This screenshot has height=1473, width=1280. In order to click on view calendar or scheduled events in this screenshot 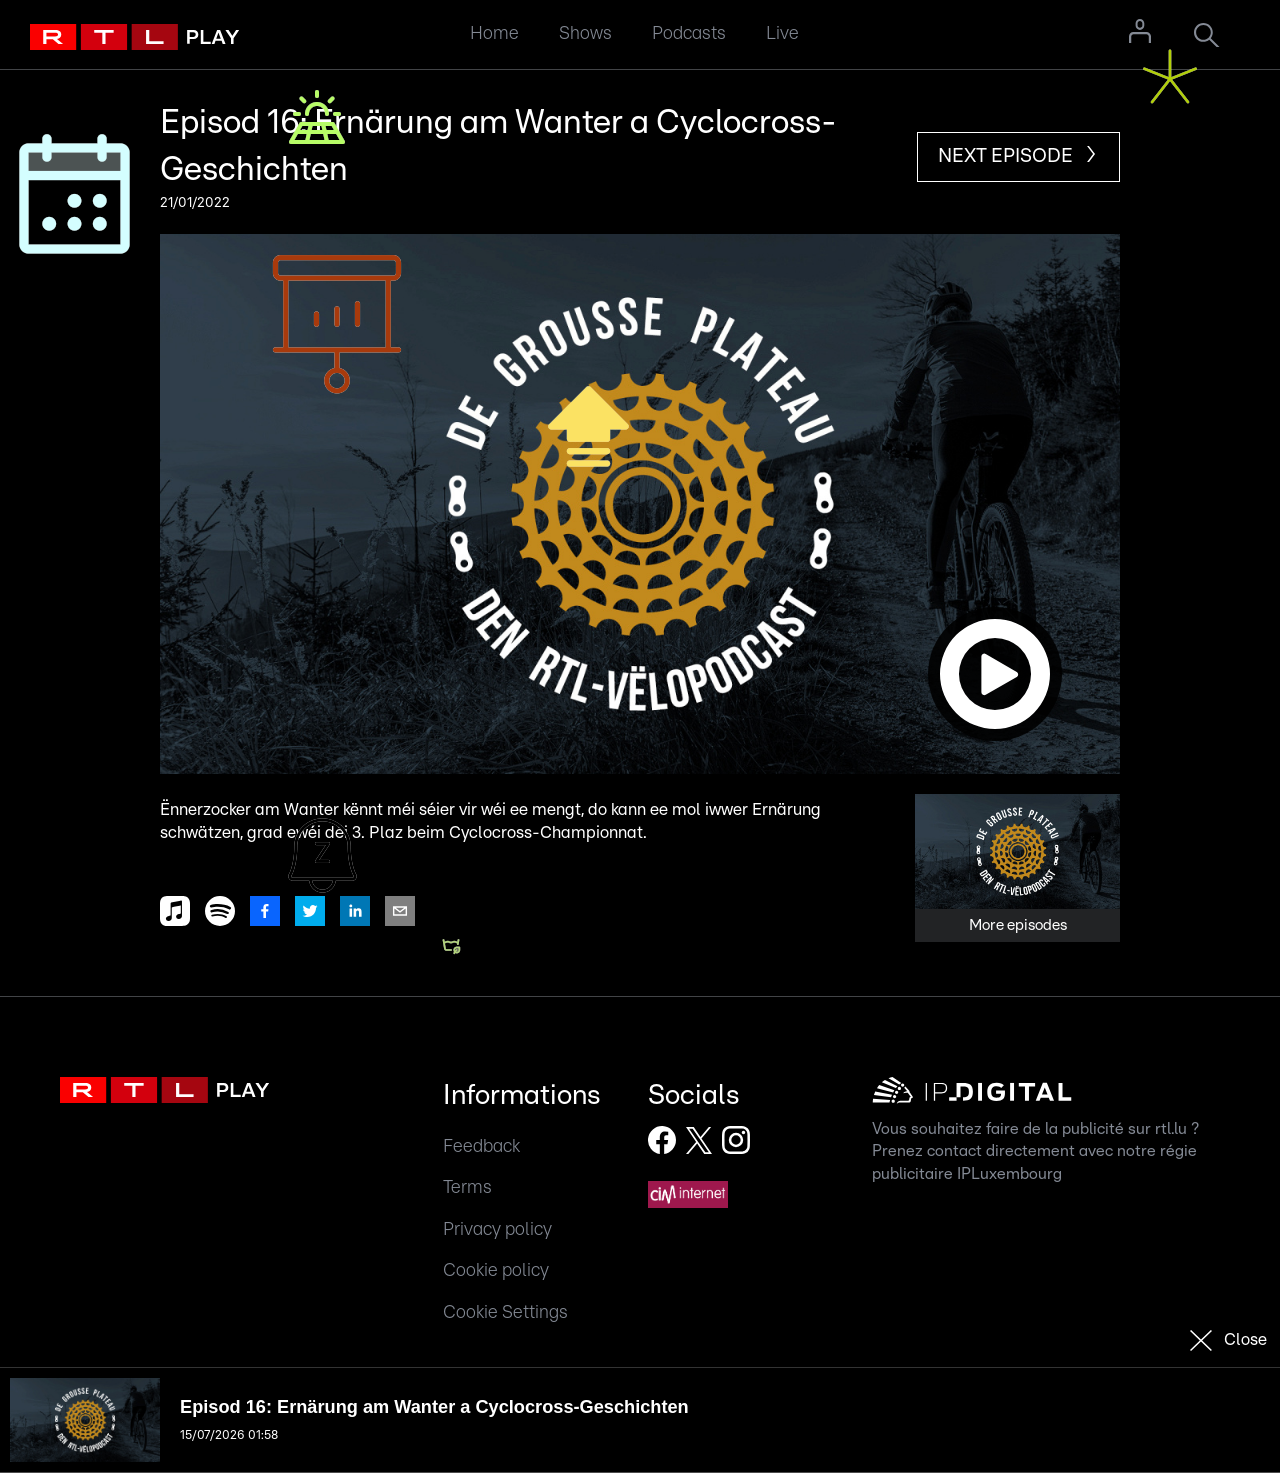, I will do `click(74, 198)`.